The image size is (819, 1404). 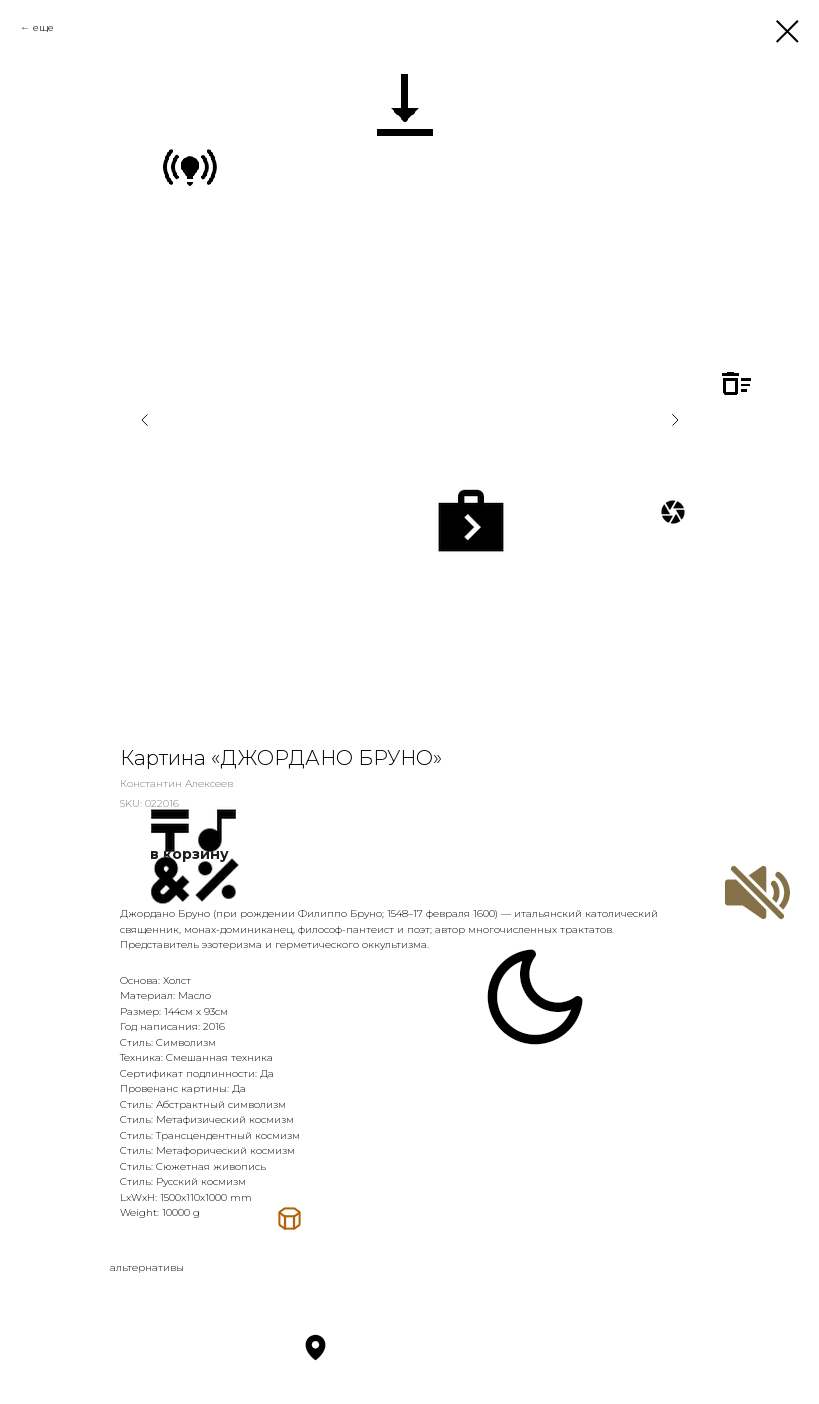 I want to click on access emoji and special characters, so click(x=193, y=856).